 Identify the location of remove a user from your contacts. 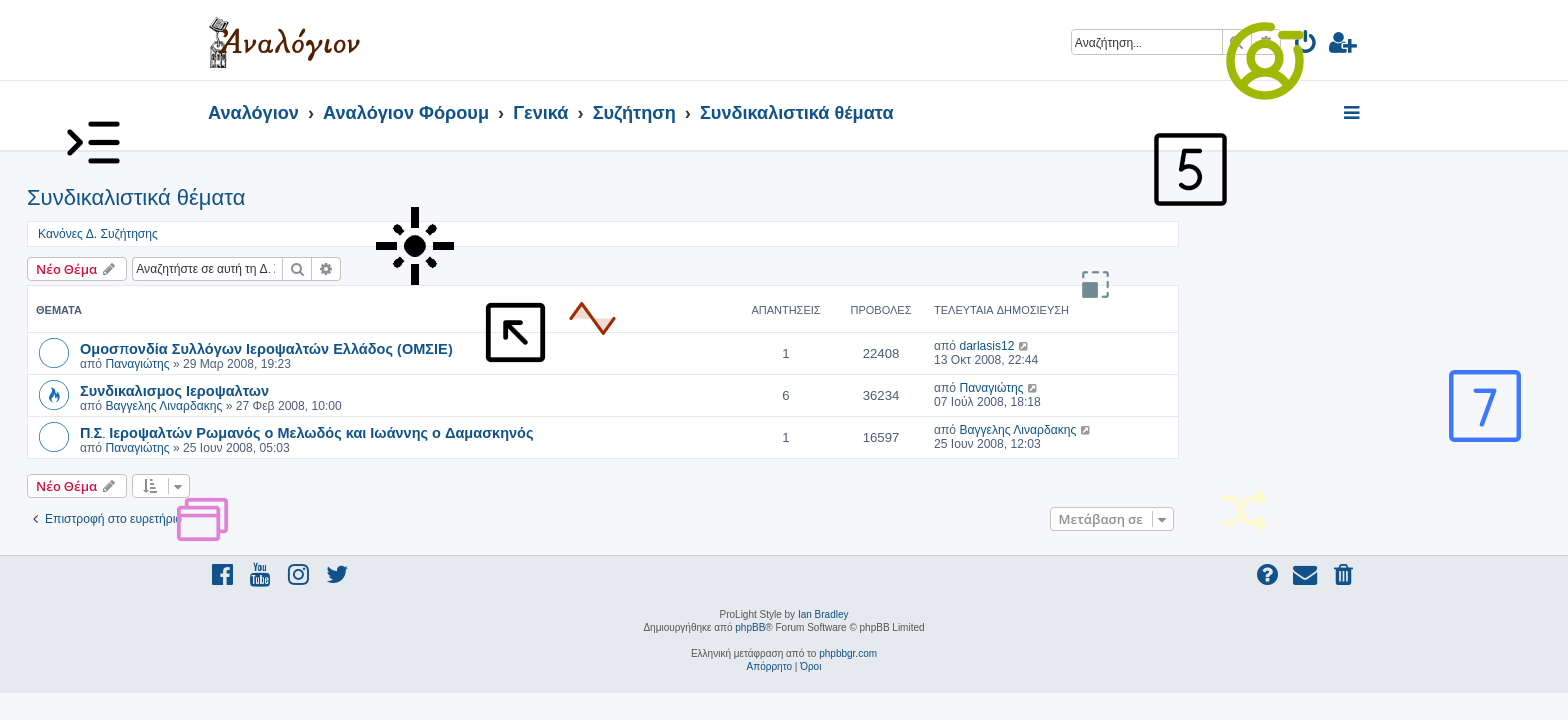
(1265, 61).